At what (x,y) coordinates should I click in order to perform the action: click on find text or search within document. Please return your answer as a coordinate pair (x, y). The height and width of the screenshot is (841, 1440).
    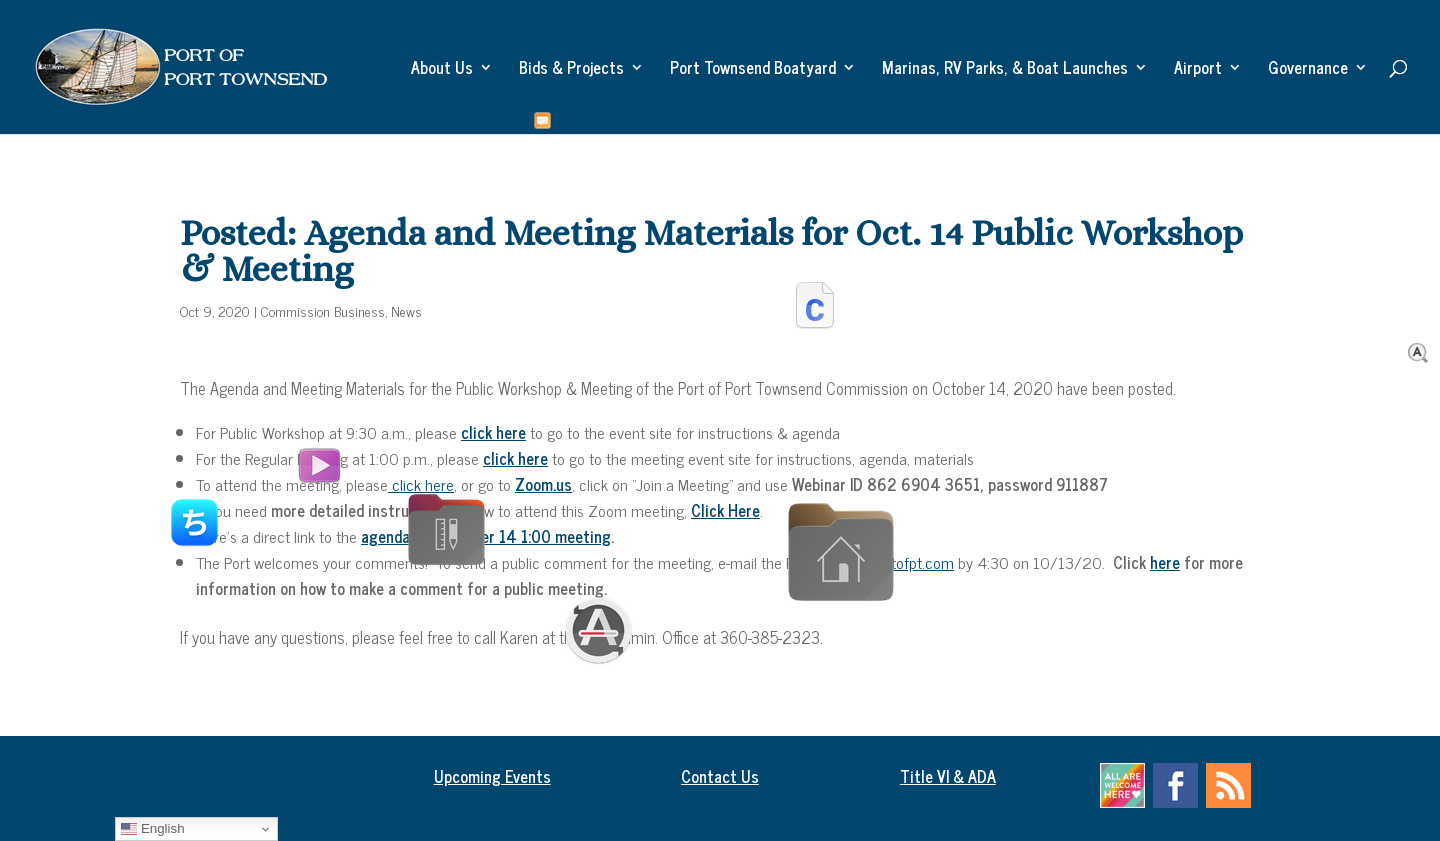
    Looking at the image, I should click on (1418, 353).